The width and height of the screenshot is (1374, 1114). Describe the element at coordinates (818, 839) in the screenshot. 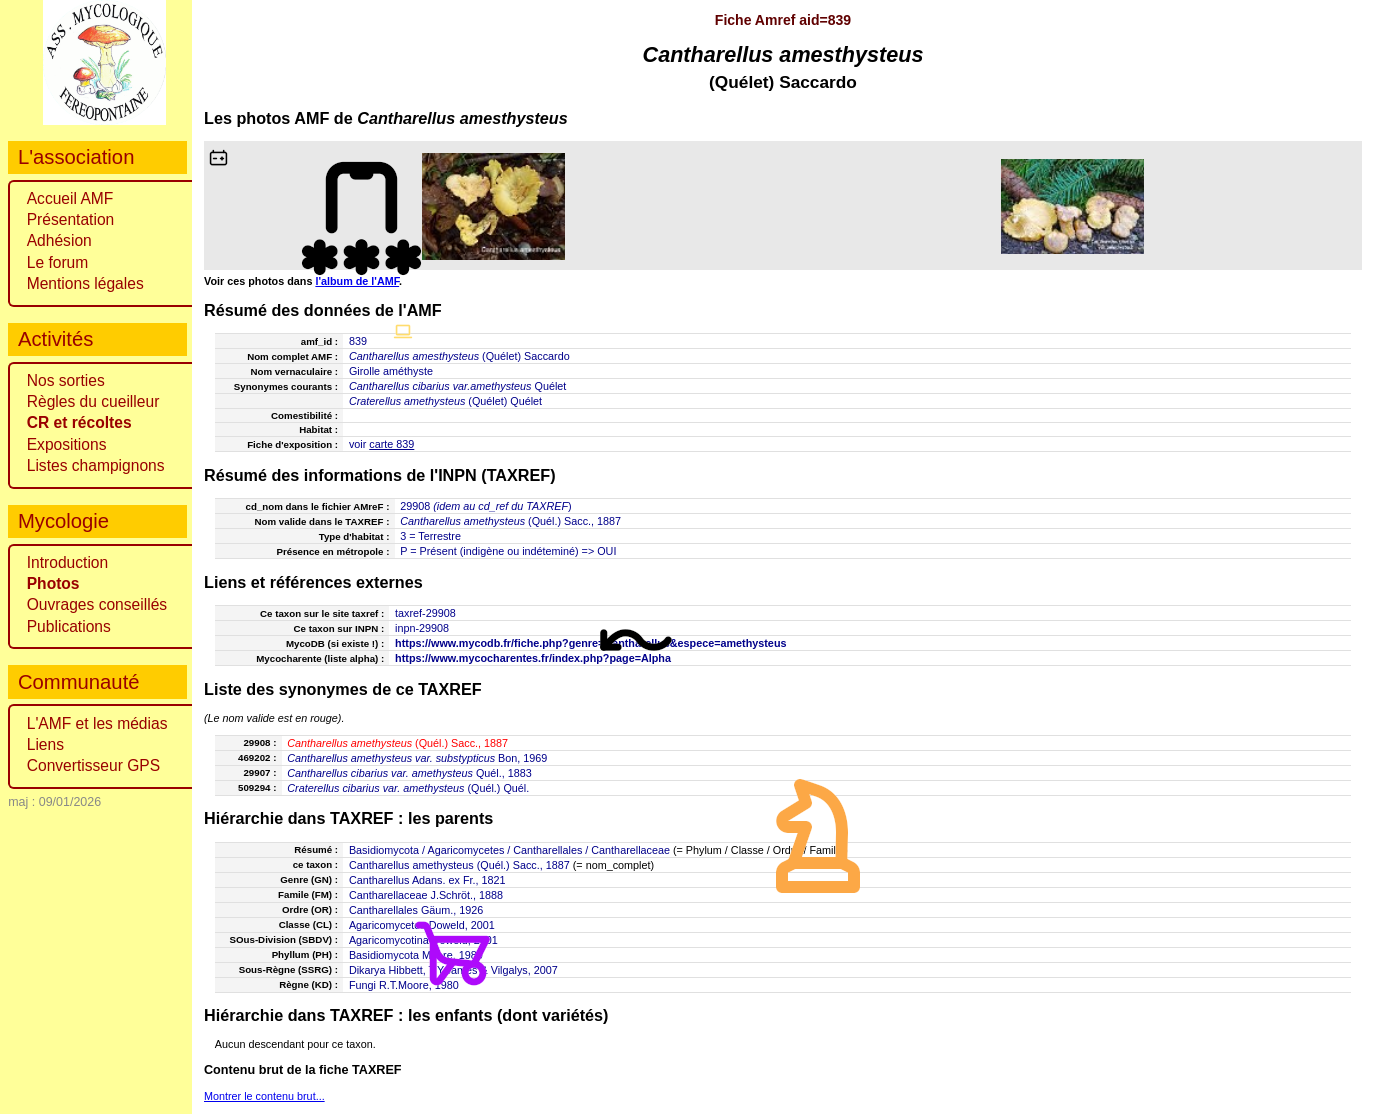

I see `play chess or access chess game` at that location.